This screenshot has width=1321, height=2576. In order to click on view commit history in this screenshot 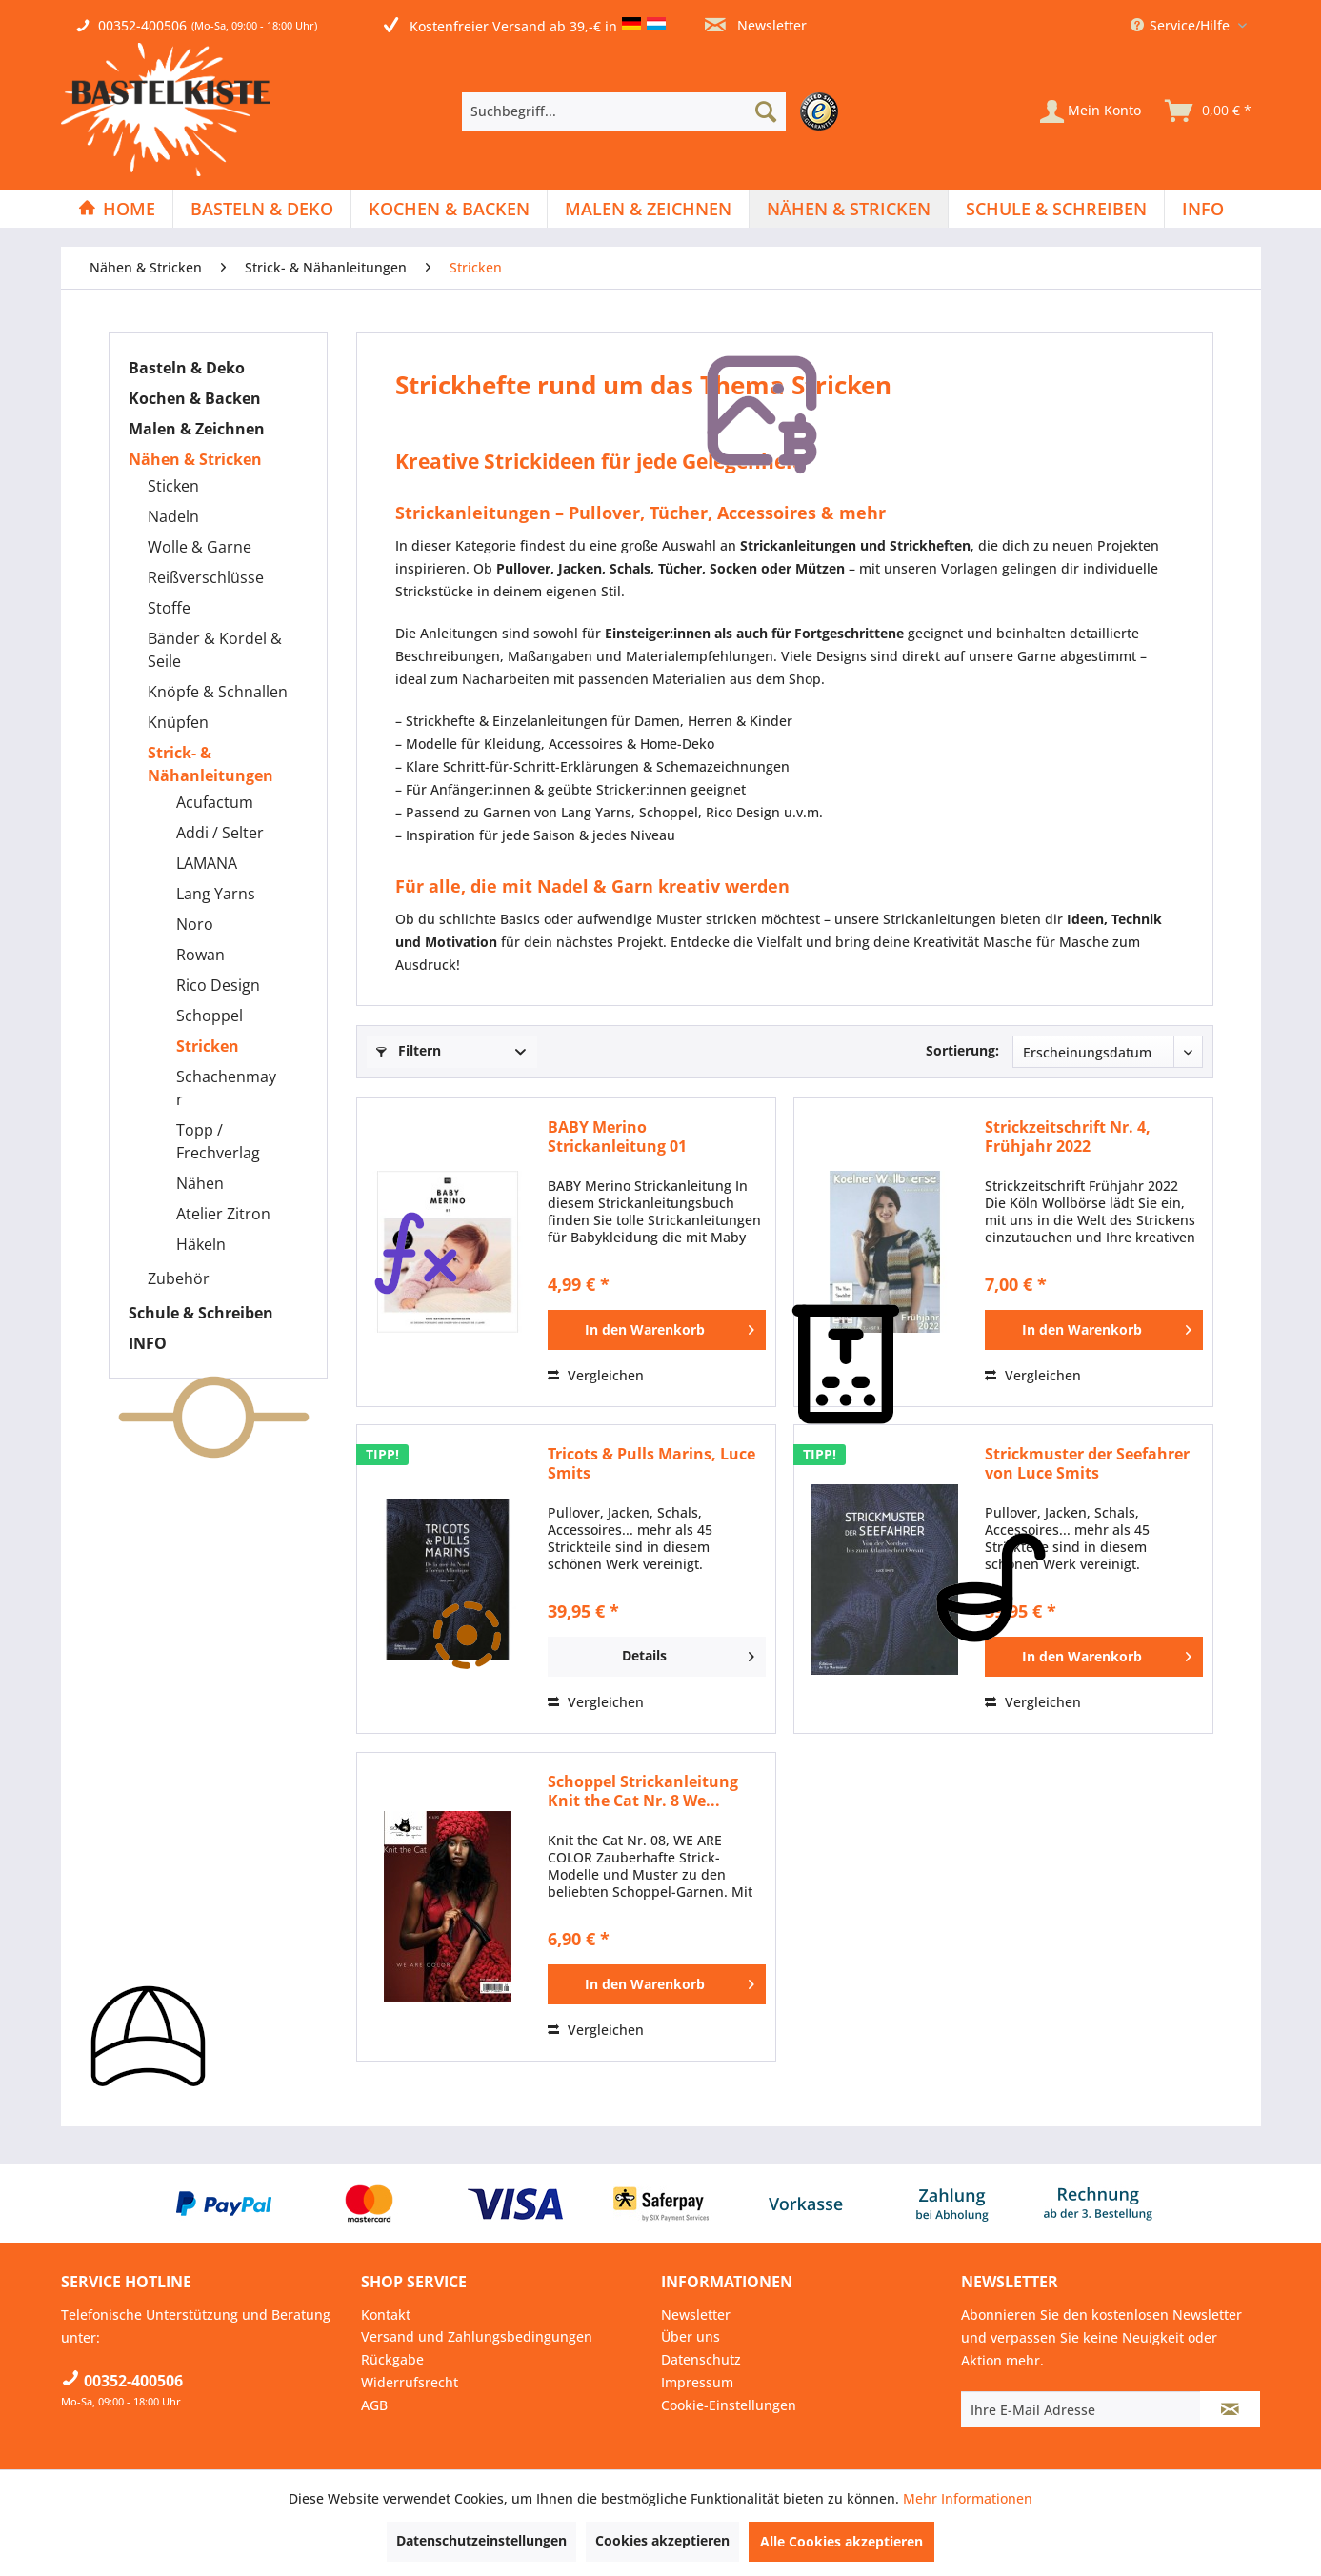, I will do `click(213, 1417)`.